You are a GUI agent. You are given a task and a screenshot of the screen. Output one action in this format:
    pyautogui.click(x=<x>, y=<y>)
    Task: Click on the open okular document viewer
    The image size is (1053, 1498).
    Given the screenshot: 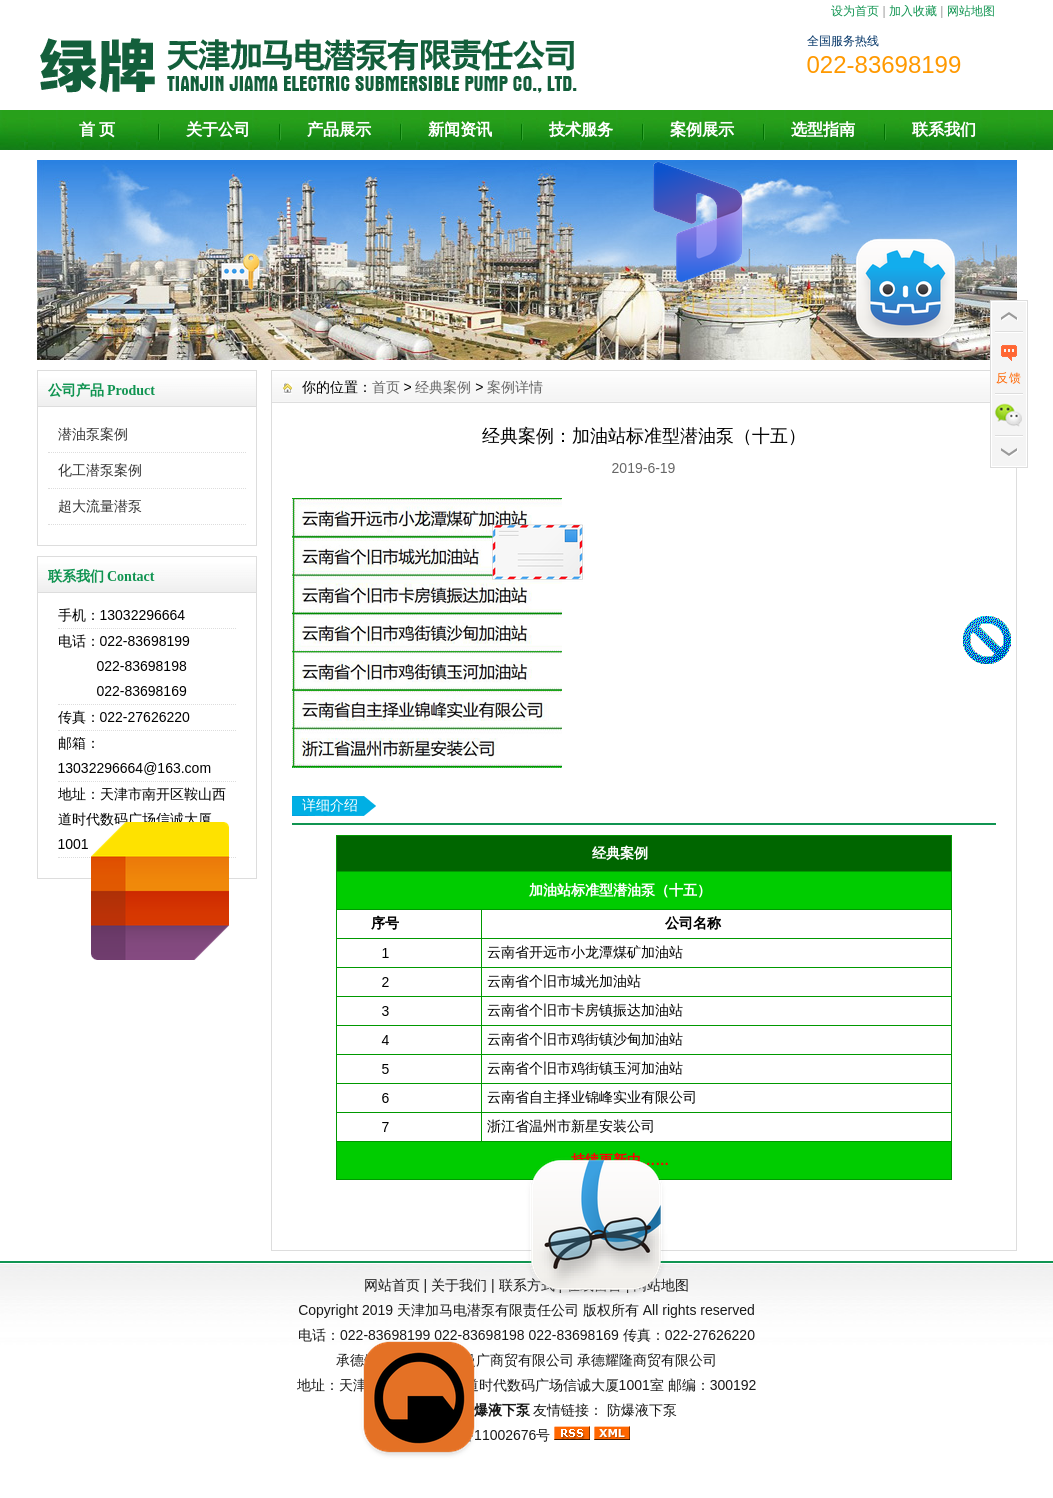 What is the action you would take?
    pyautogui.click(x=596, y=1225)
    